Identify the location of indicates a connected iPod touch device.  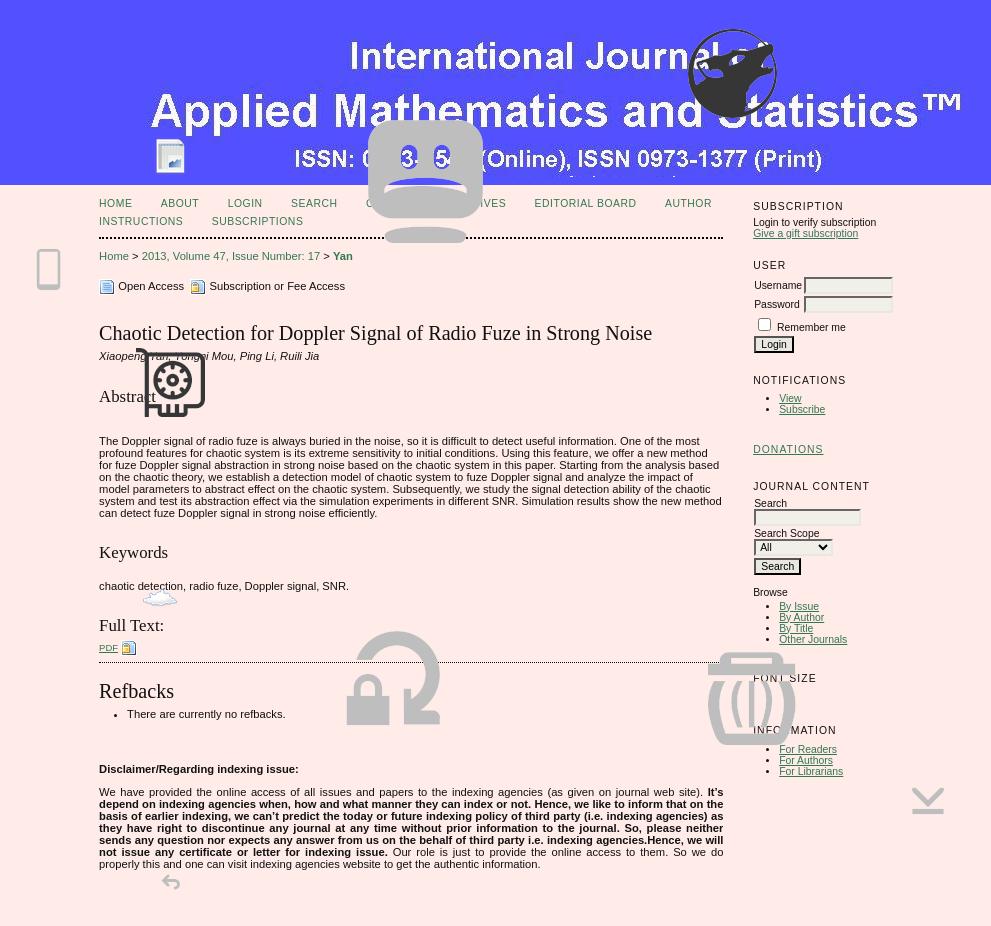
(48, 269).